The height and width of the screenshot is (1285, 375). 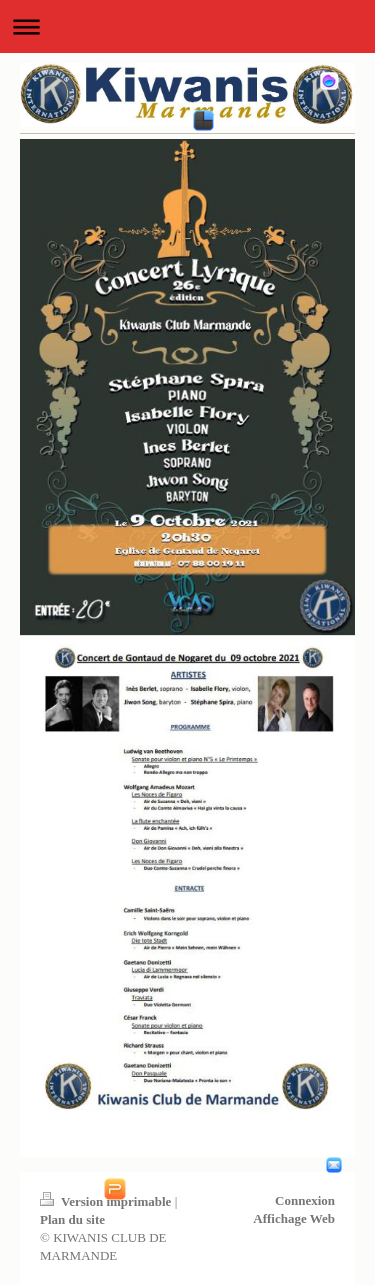 I want to click on open wps presentation app, so click(x=115, y=1189).